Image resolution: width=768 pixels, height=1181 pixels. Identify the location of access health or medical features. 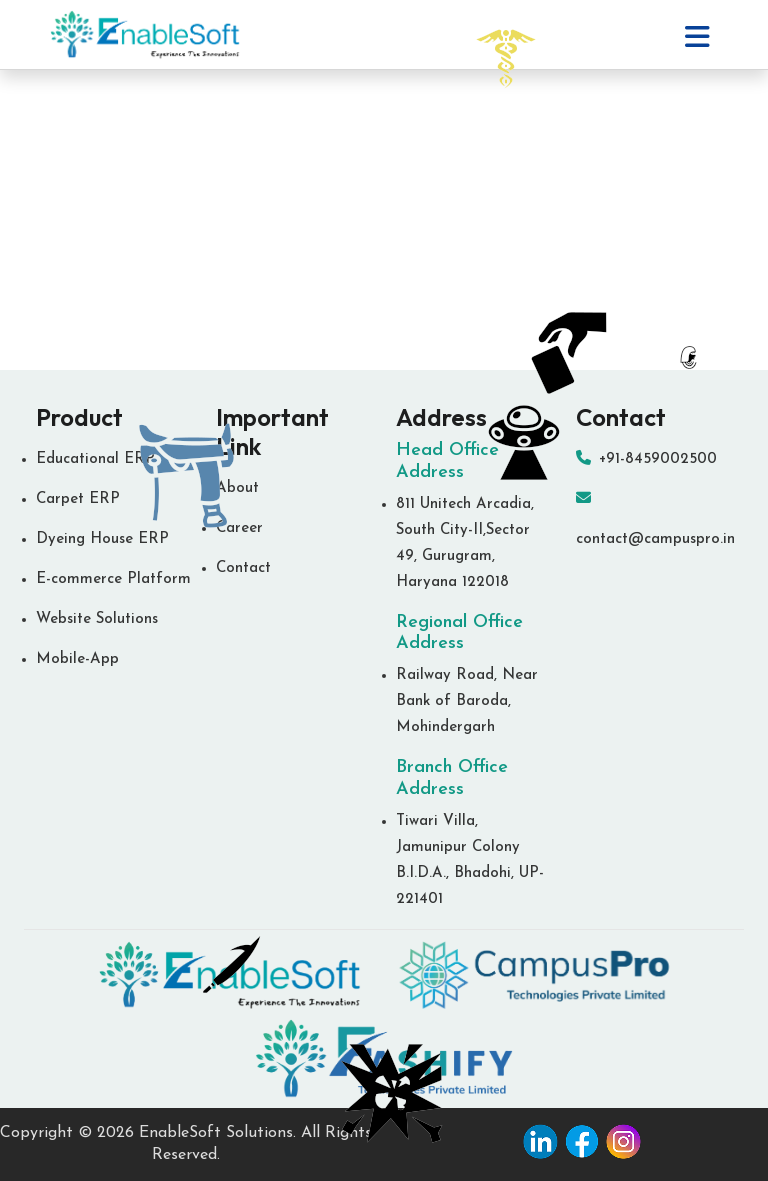
(506, 59).